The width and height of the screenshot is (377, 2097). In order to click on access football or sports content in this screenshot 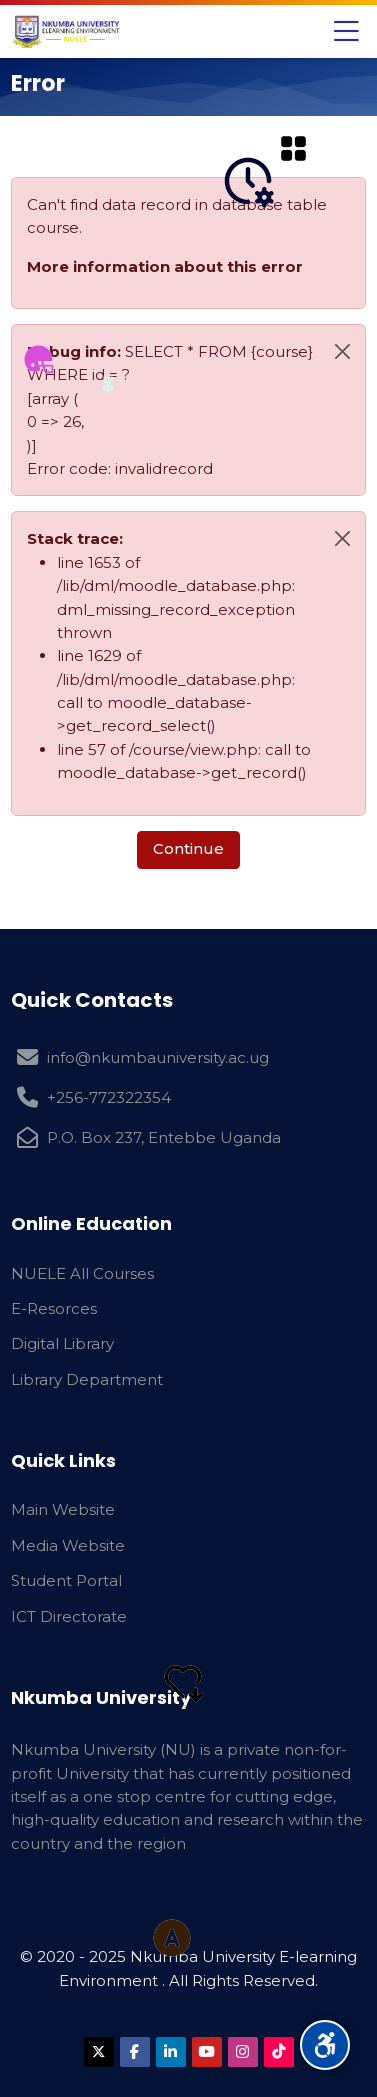, I will do `click(39, 360)`.